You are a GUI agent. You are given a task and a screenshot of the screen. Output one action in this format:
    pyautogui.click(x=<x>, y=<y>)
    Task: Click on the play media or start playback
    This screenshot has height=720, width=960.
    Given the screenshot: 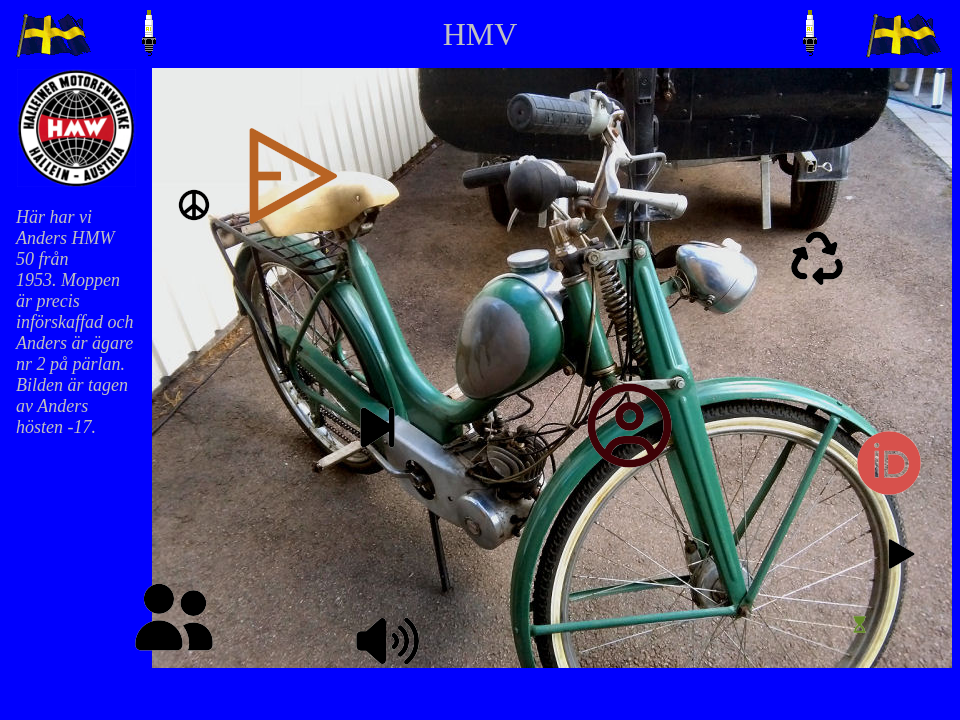 What is the action you would take?
    pyautogui.click(x=900, y=554)
    